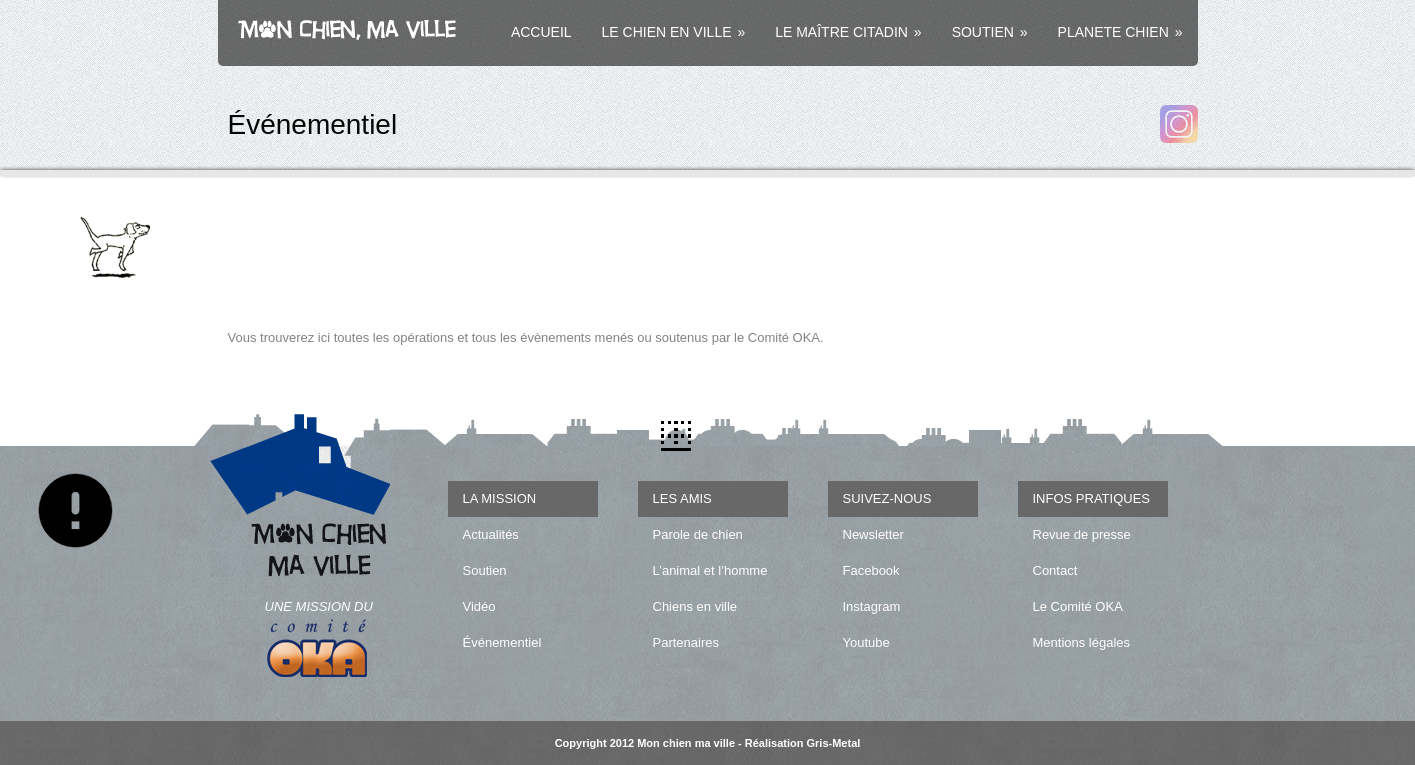  Describe the element at coordinates (676, 436) in the screenshot. I see `apply bottom border to selected cells` at that location.